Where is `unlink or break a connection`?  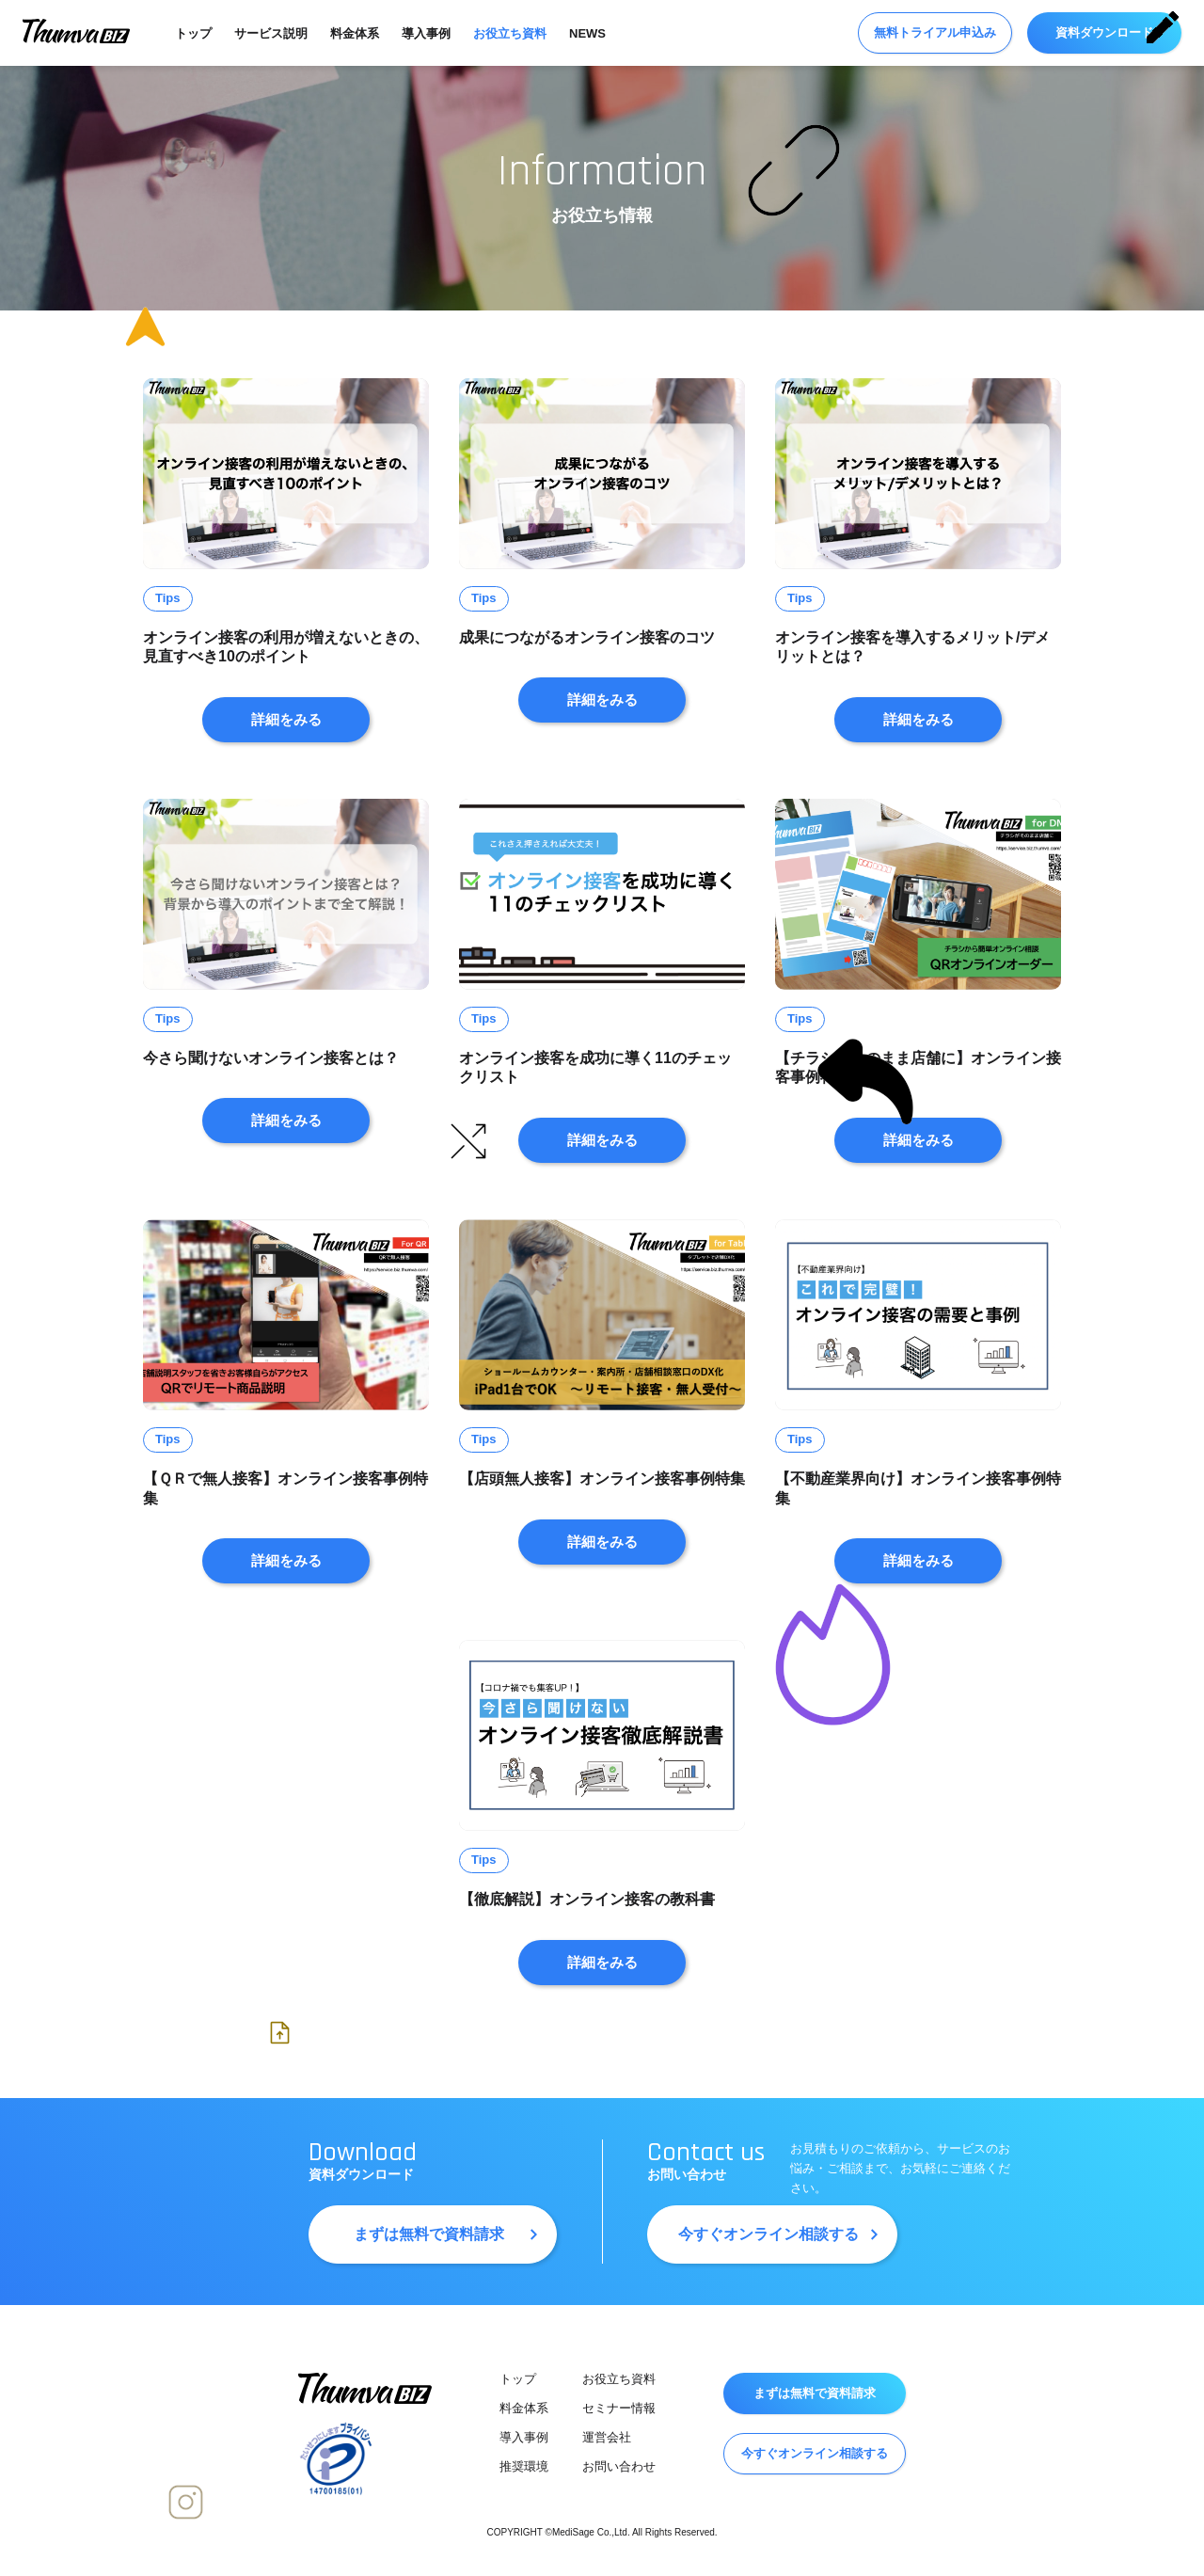
unlink or break a connection is located at coordinates (794, 170).